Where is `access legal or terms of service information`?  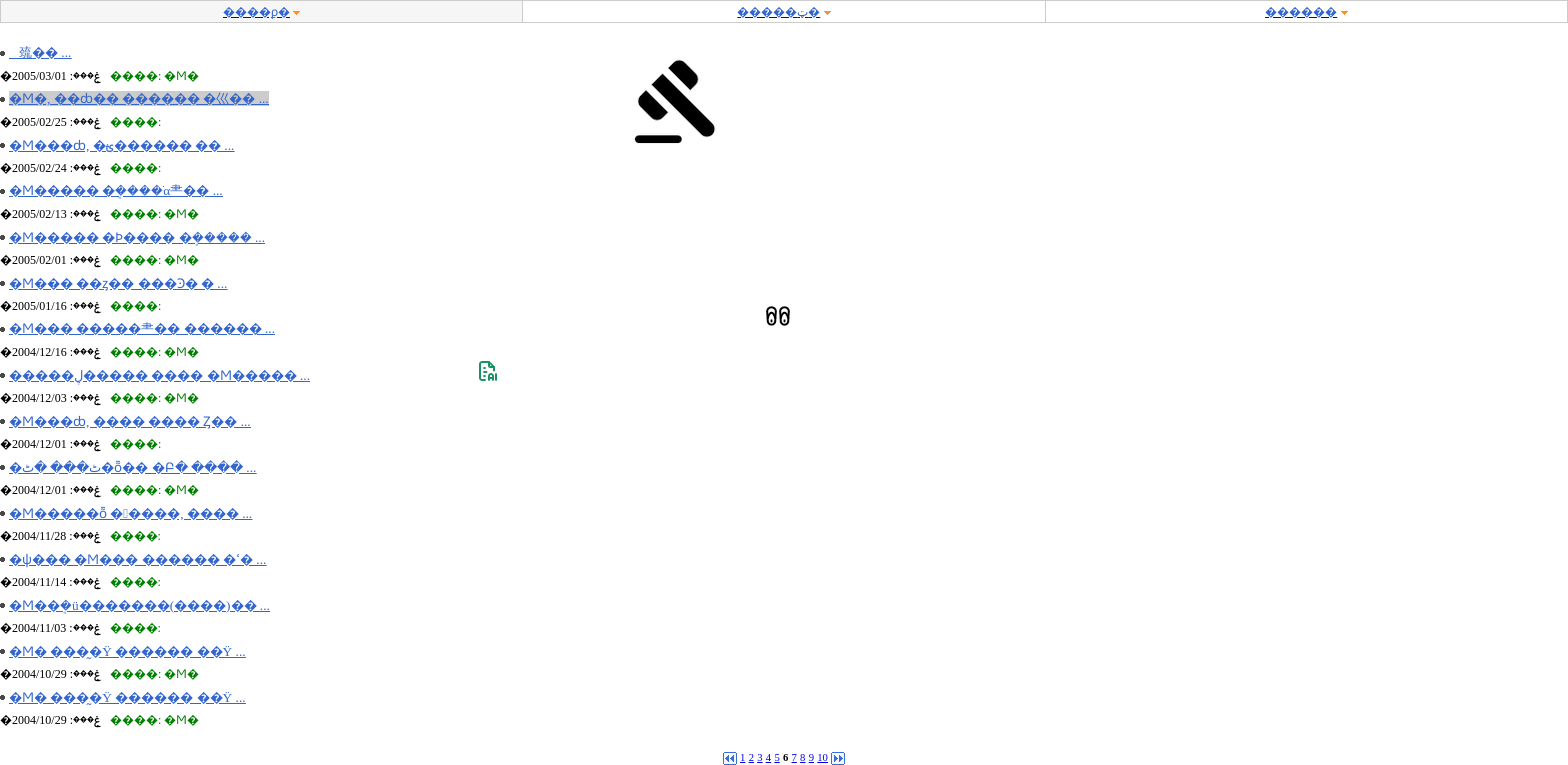
access legal or terms of service information is located at coordinates (678, 100).